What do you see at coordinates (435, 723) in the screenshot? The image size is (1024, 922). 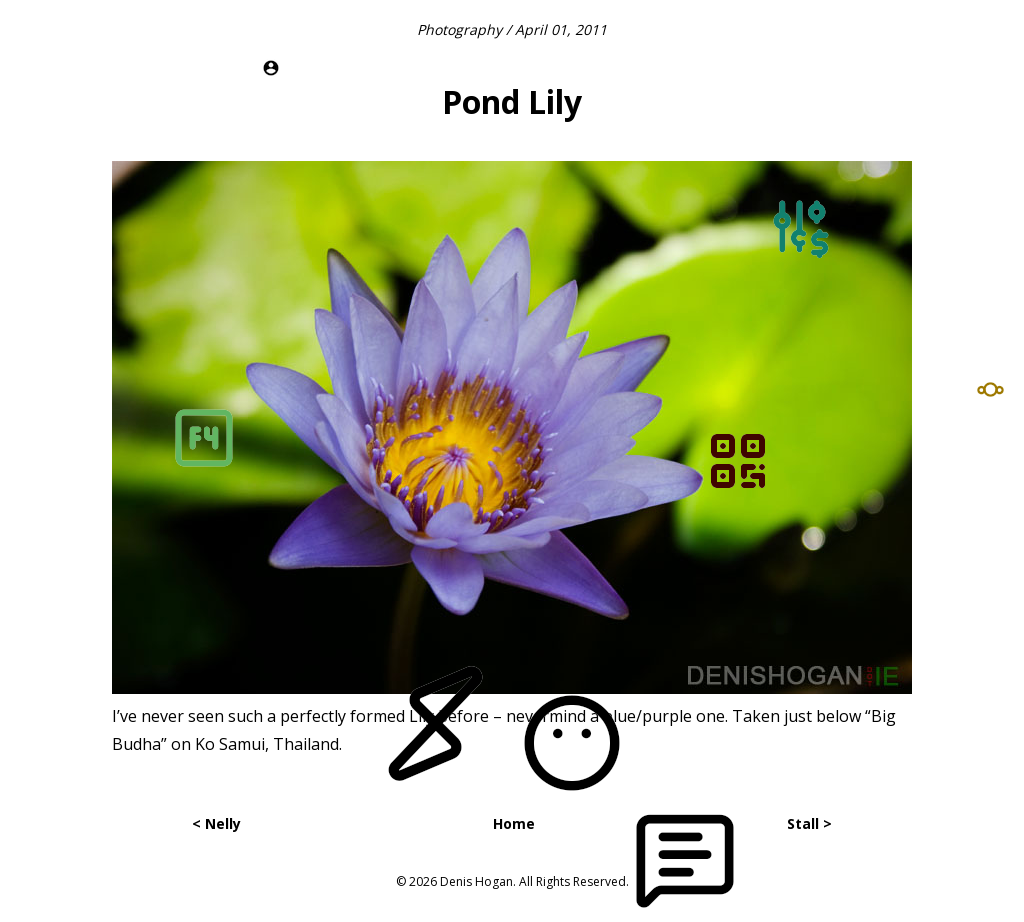 I see `access THORChain cryptocurrency services` at bounding box center [435, 723].